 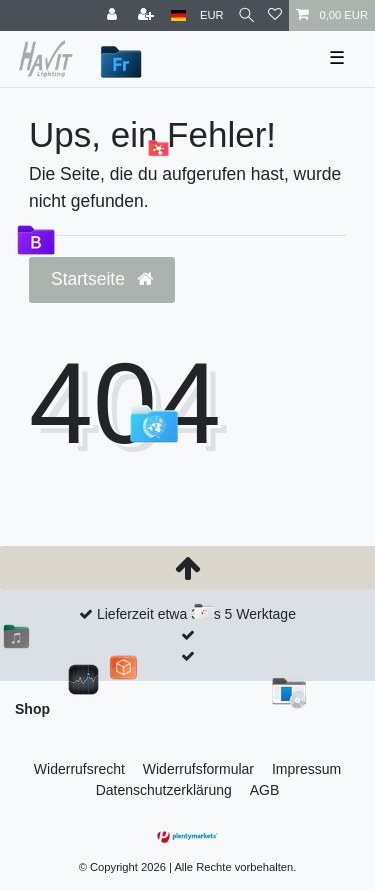 I want to click on open the stocks app to view market data, so click(x=83, y=679).